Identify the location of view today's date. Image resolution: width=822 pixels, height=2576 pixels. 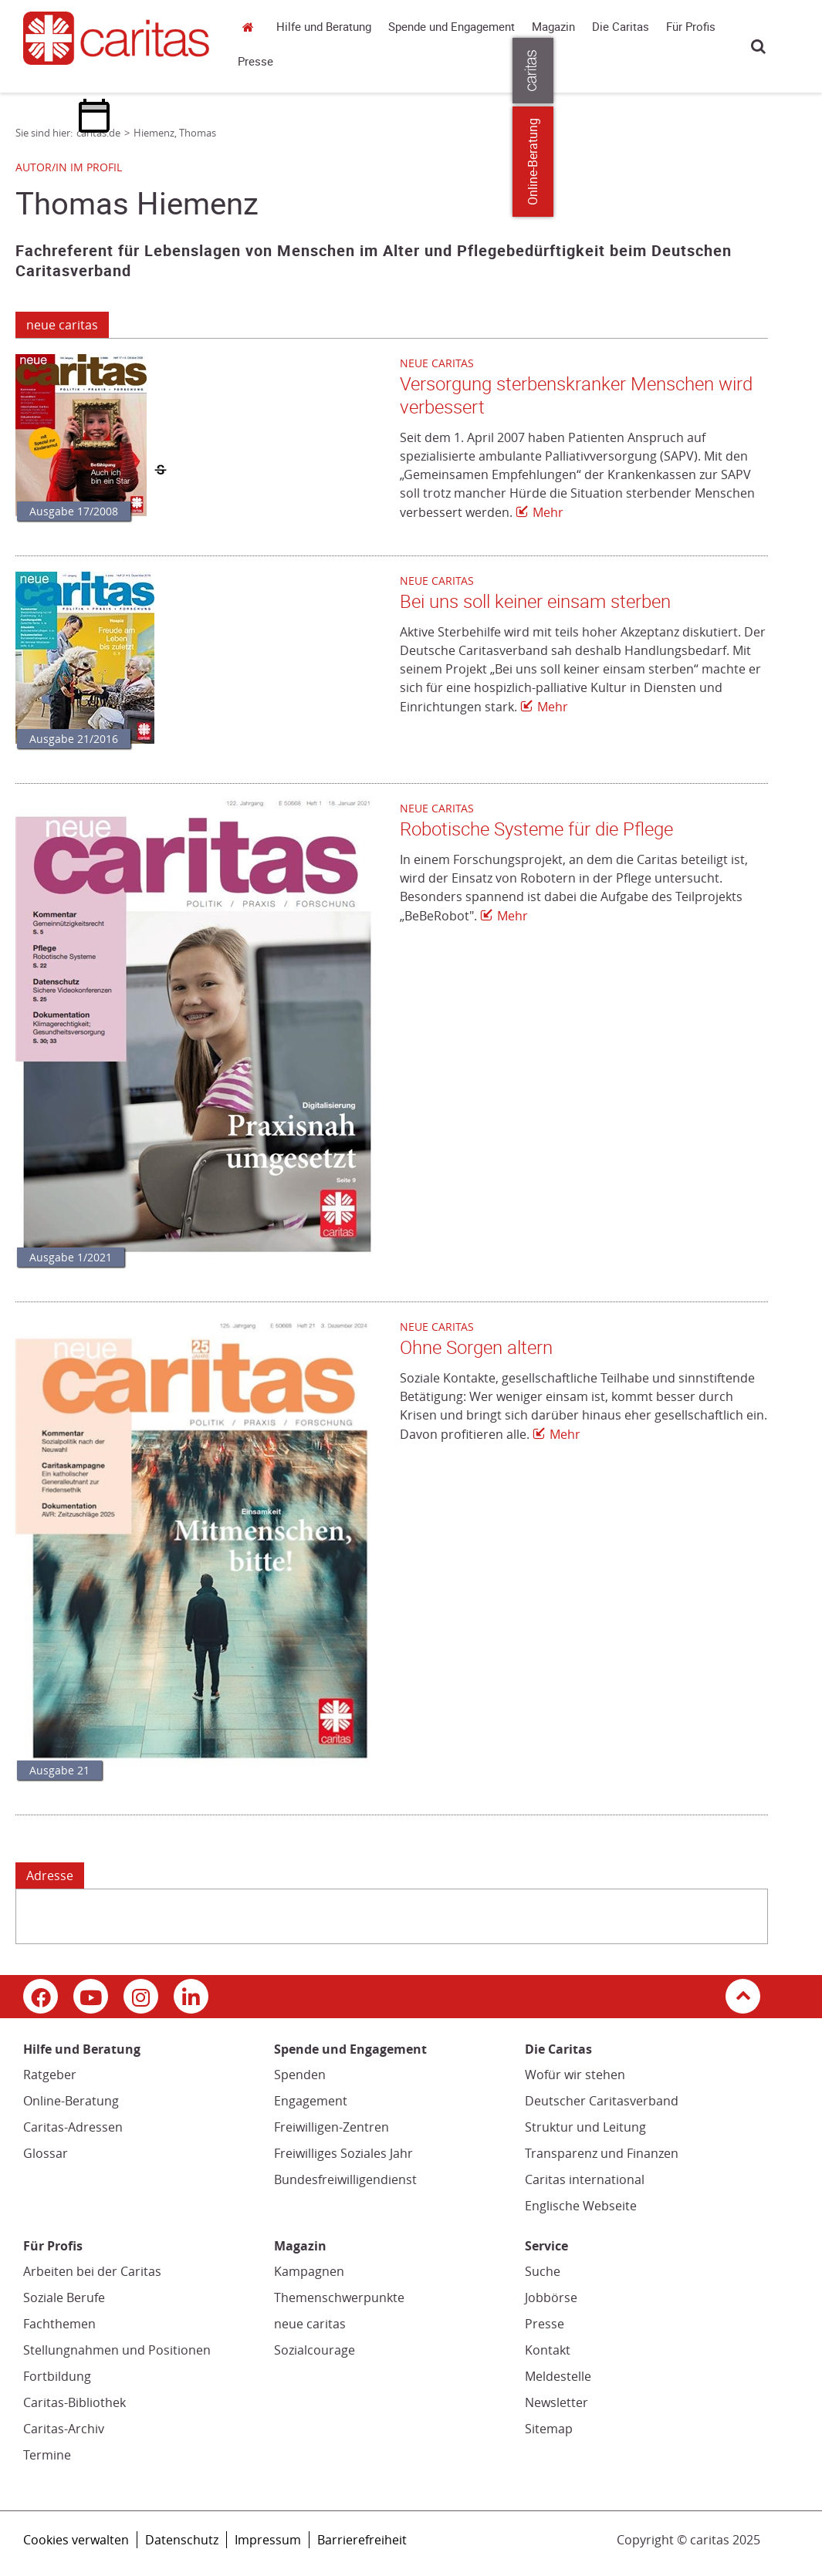
(94, 116).